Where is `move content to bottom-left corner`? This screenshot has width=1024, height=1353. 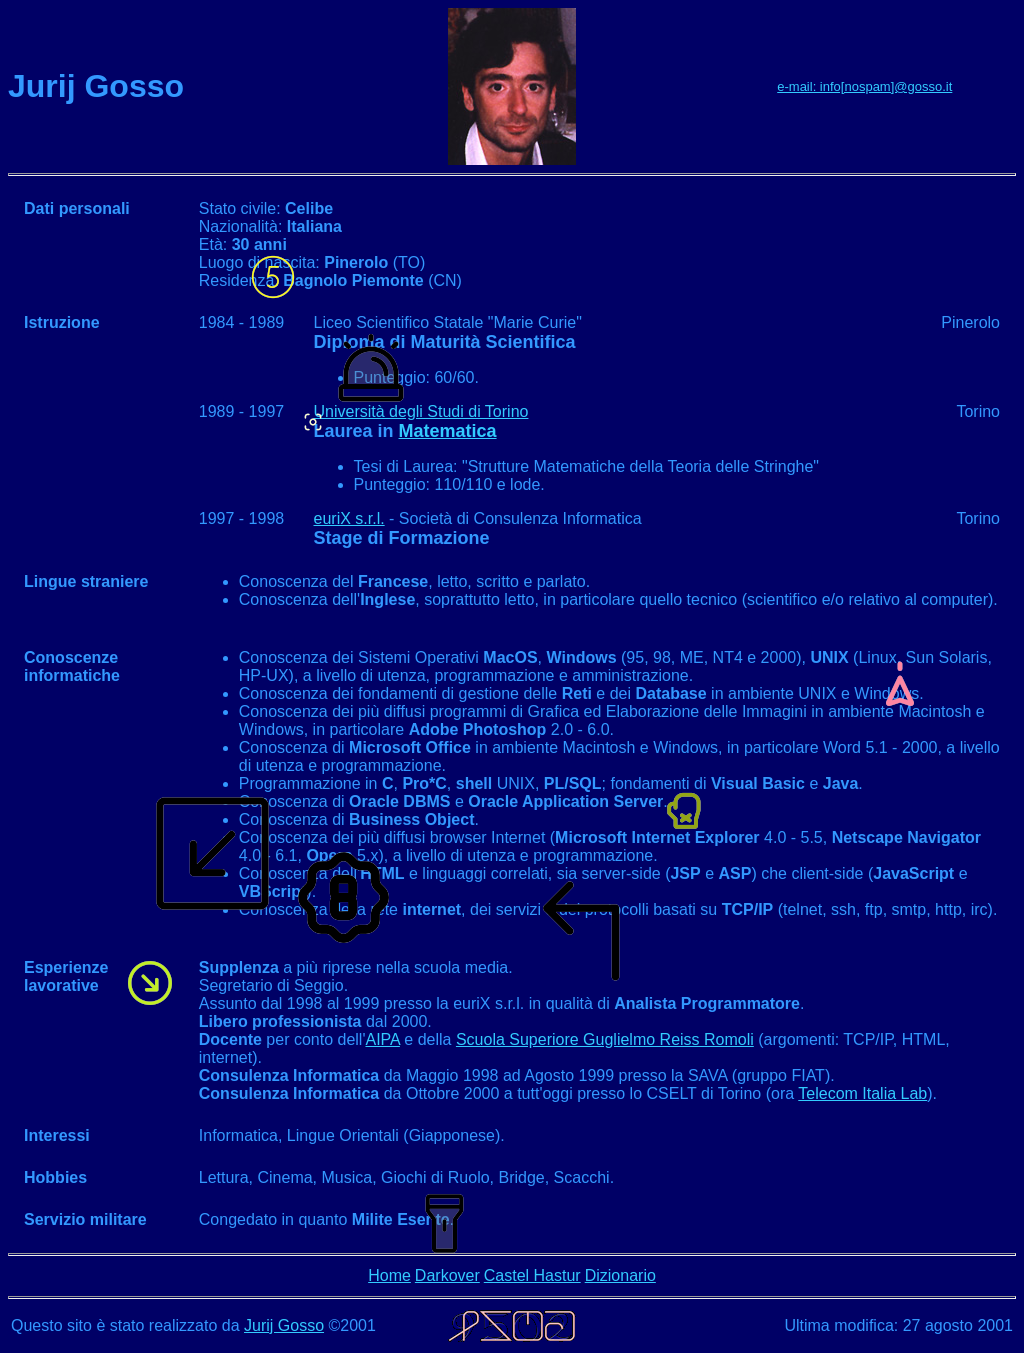
move content to bottom-left corner is located at coordinates (212, 853).